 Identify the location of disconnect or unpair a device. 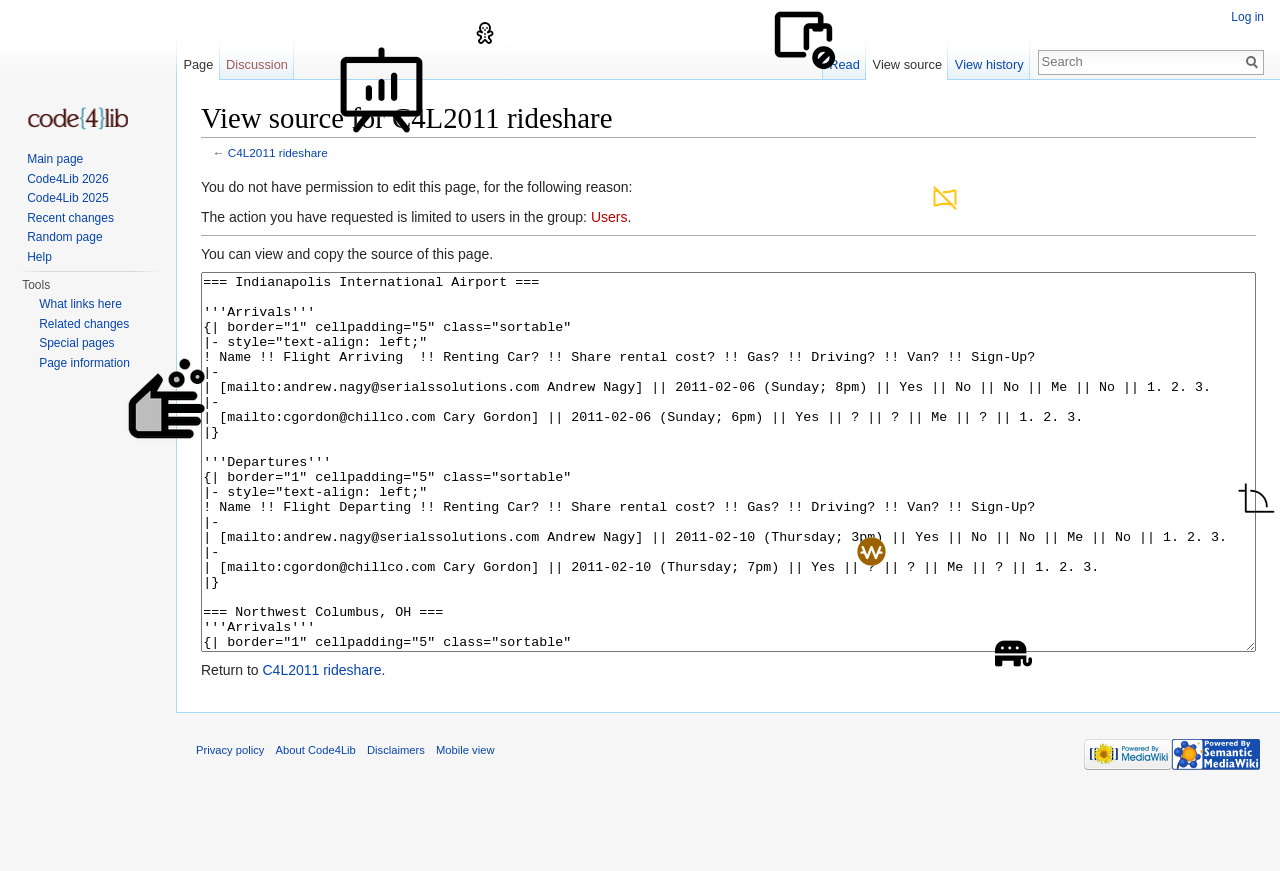
(803, 37).